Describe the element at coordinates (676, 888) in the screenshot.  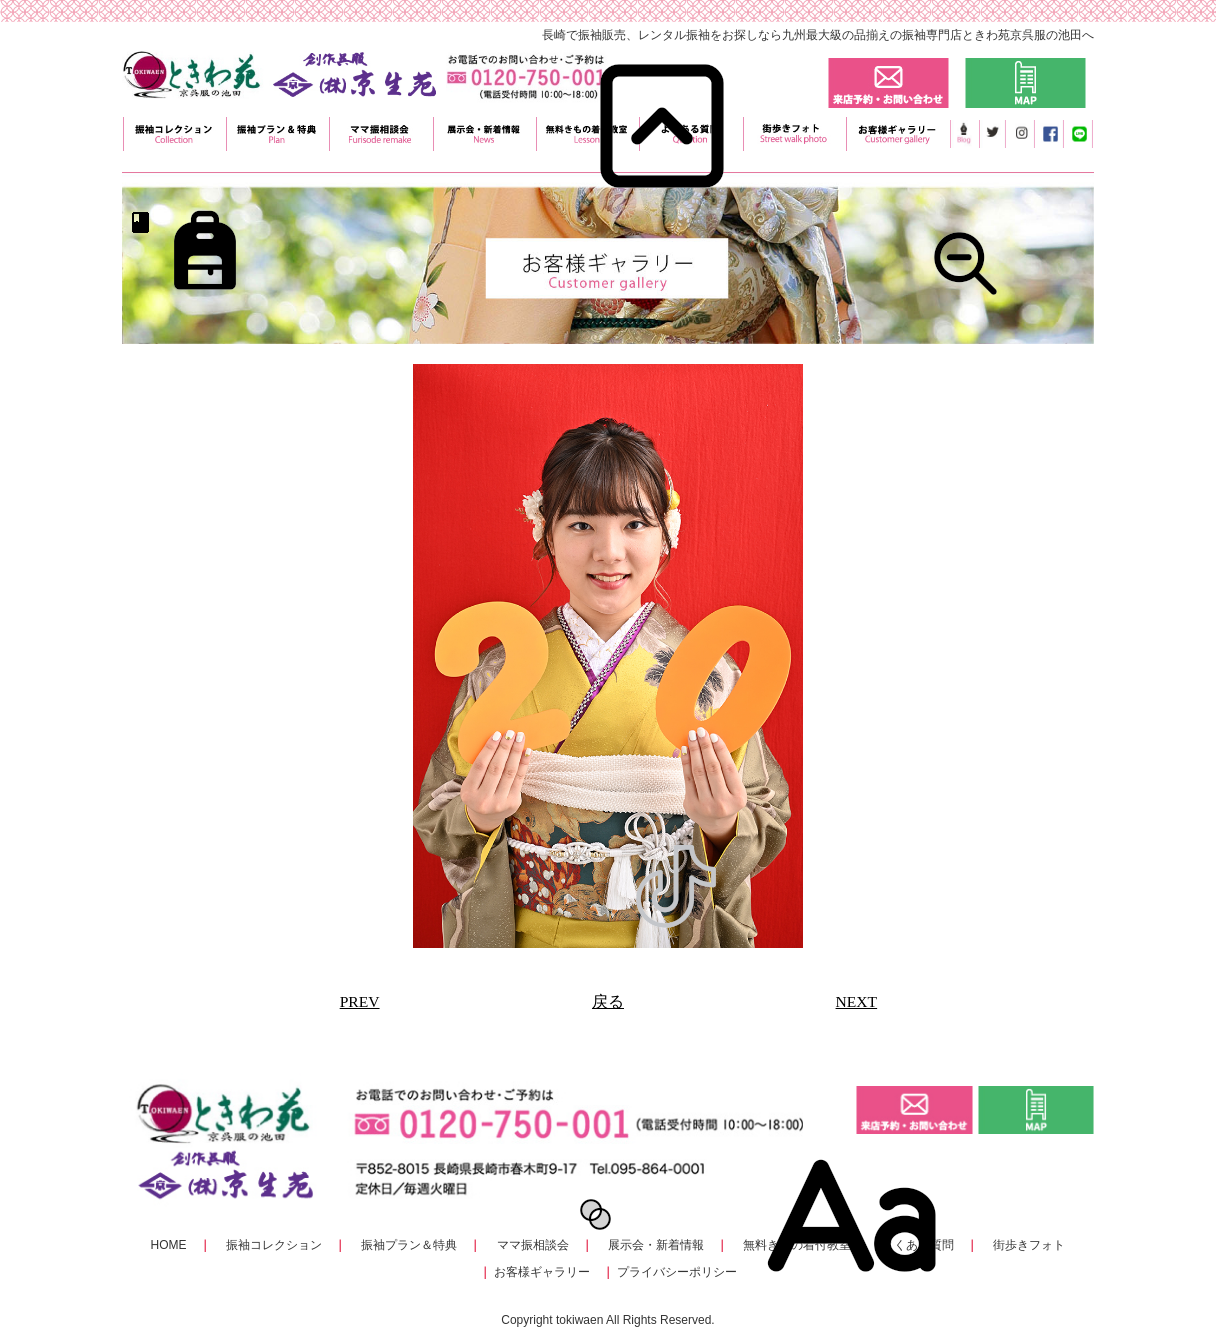
I see `open the TikTok app` at that location.